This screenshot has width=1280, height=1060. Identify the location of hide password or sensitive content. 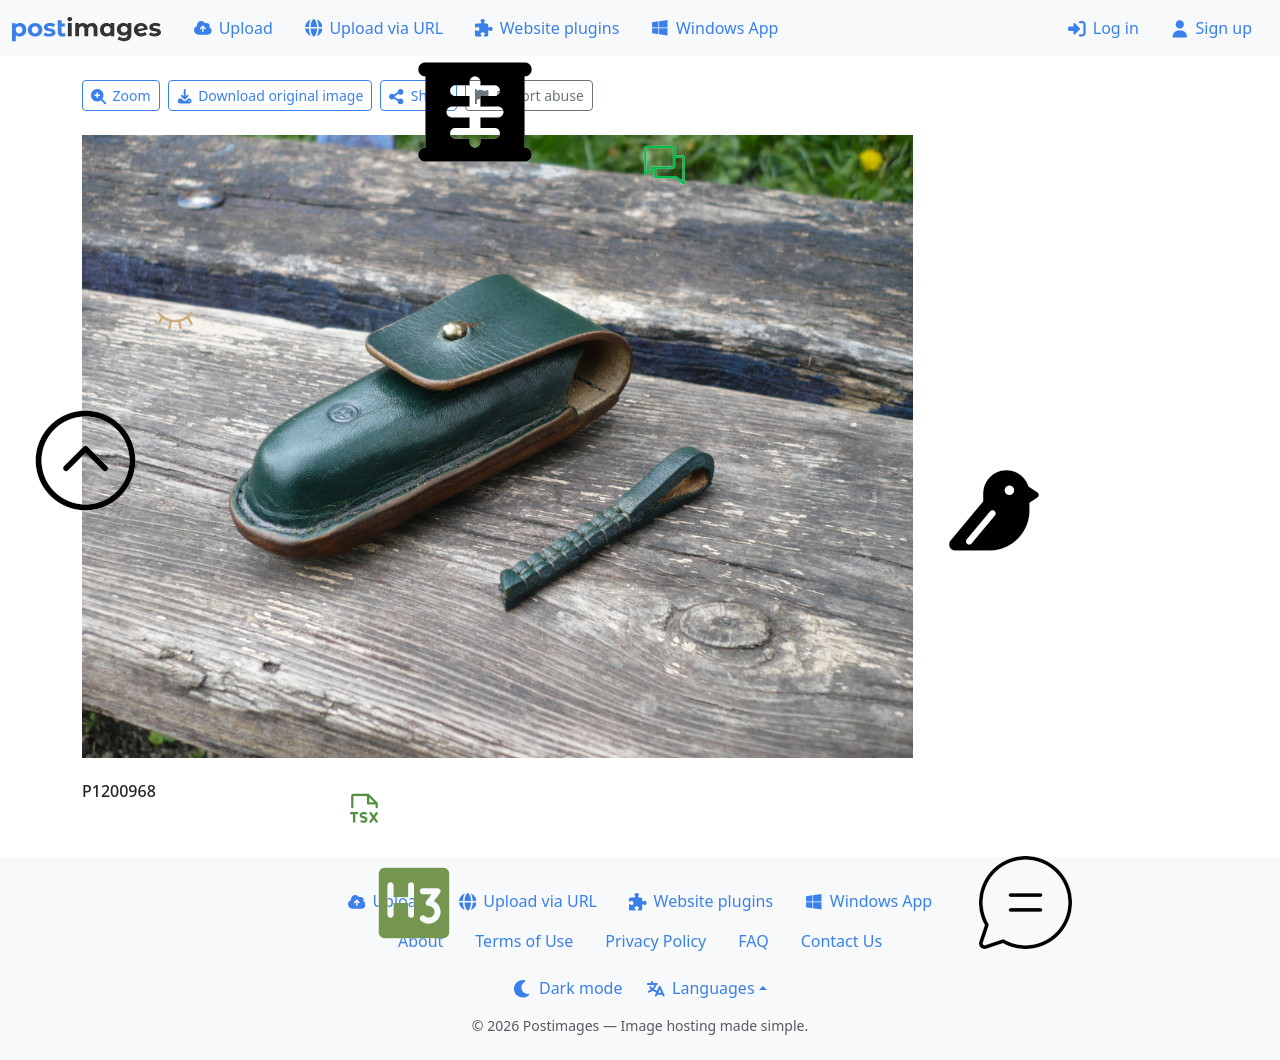
(175, 317).